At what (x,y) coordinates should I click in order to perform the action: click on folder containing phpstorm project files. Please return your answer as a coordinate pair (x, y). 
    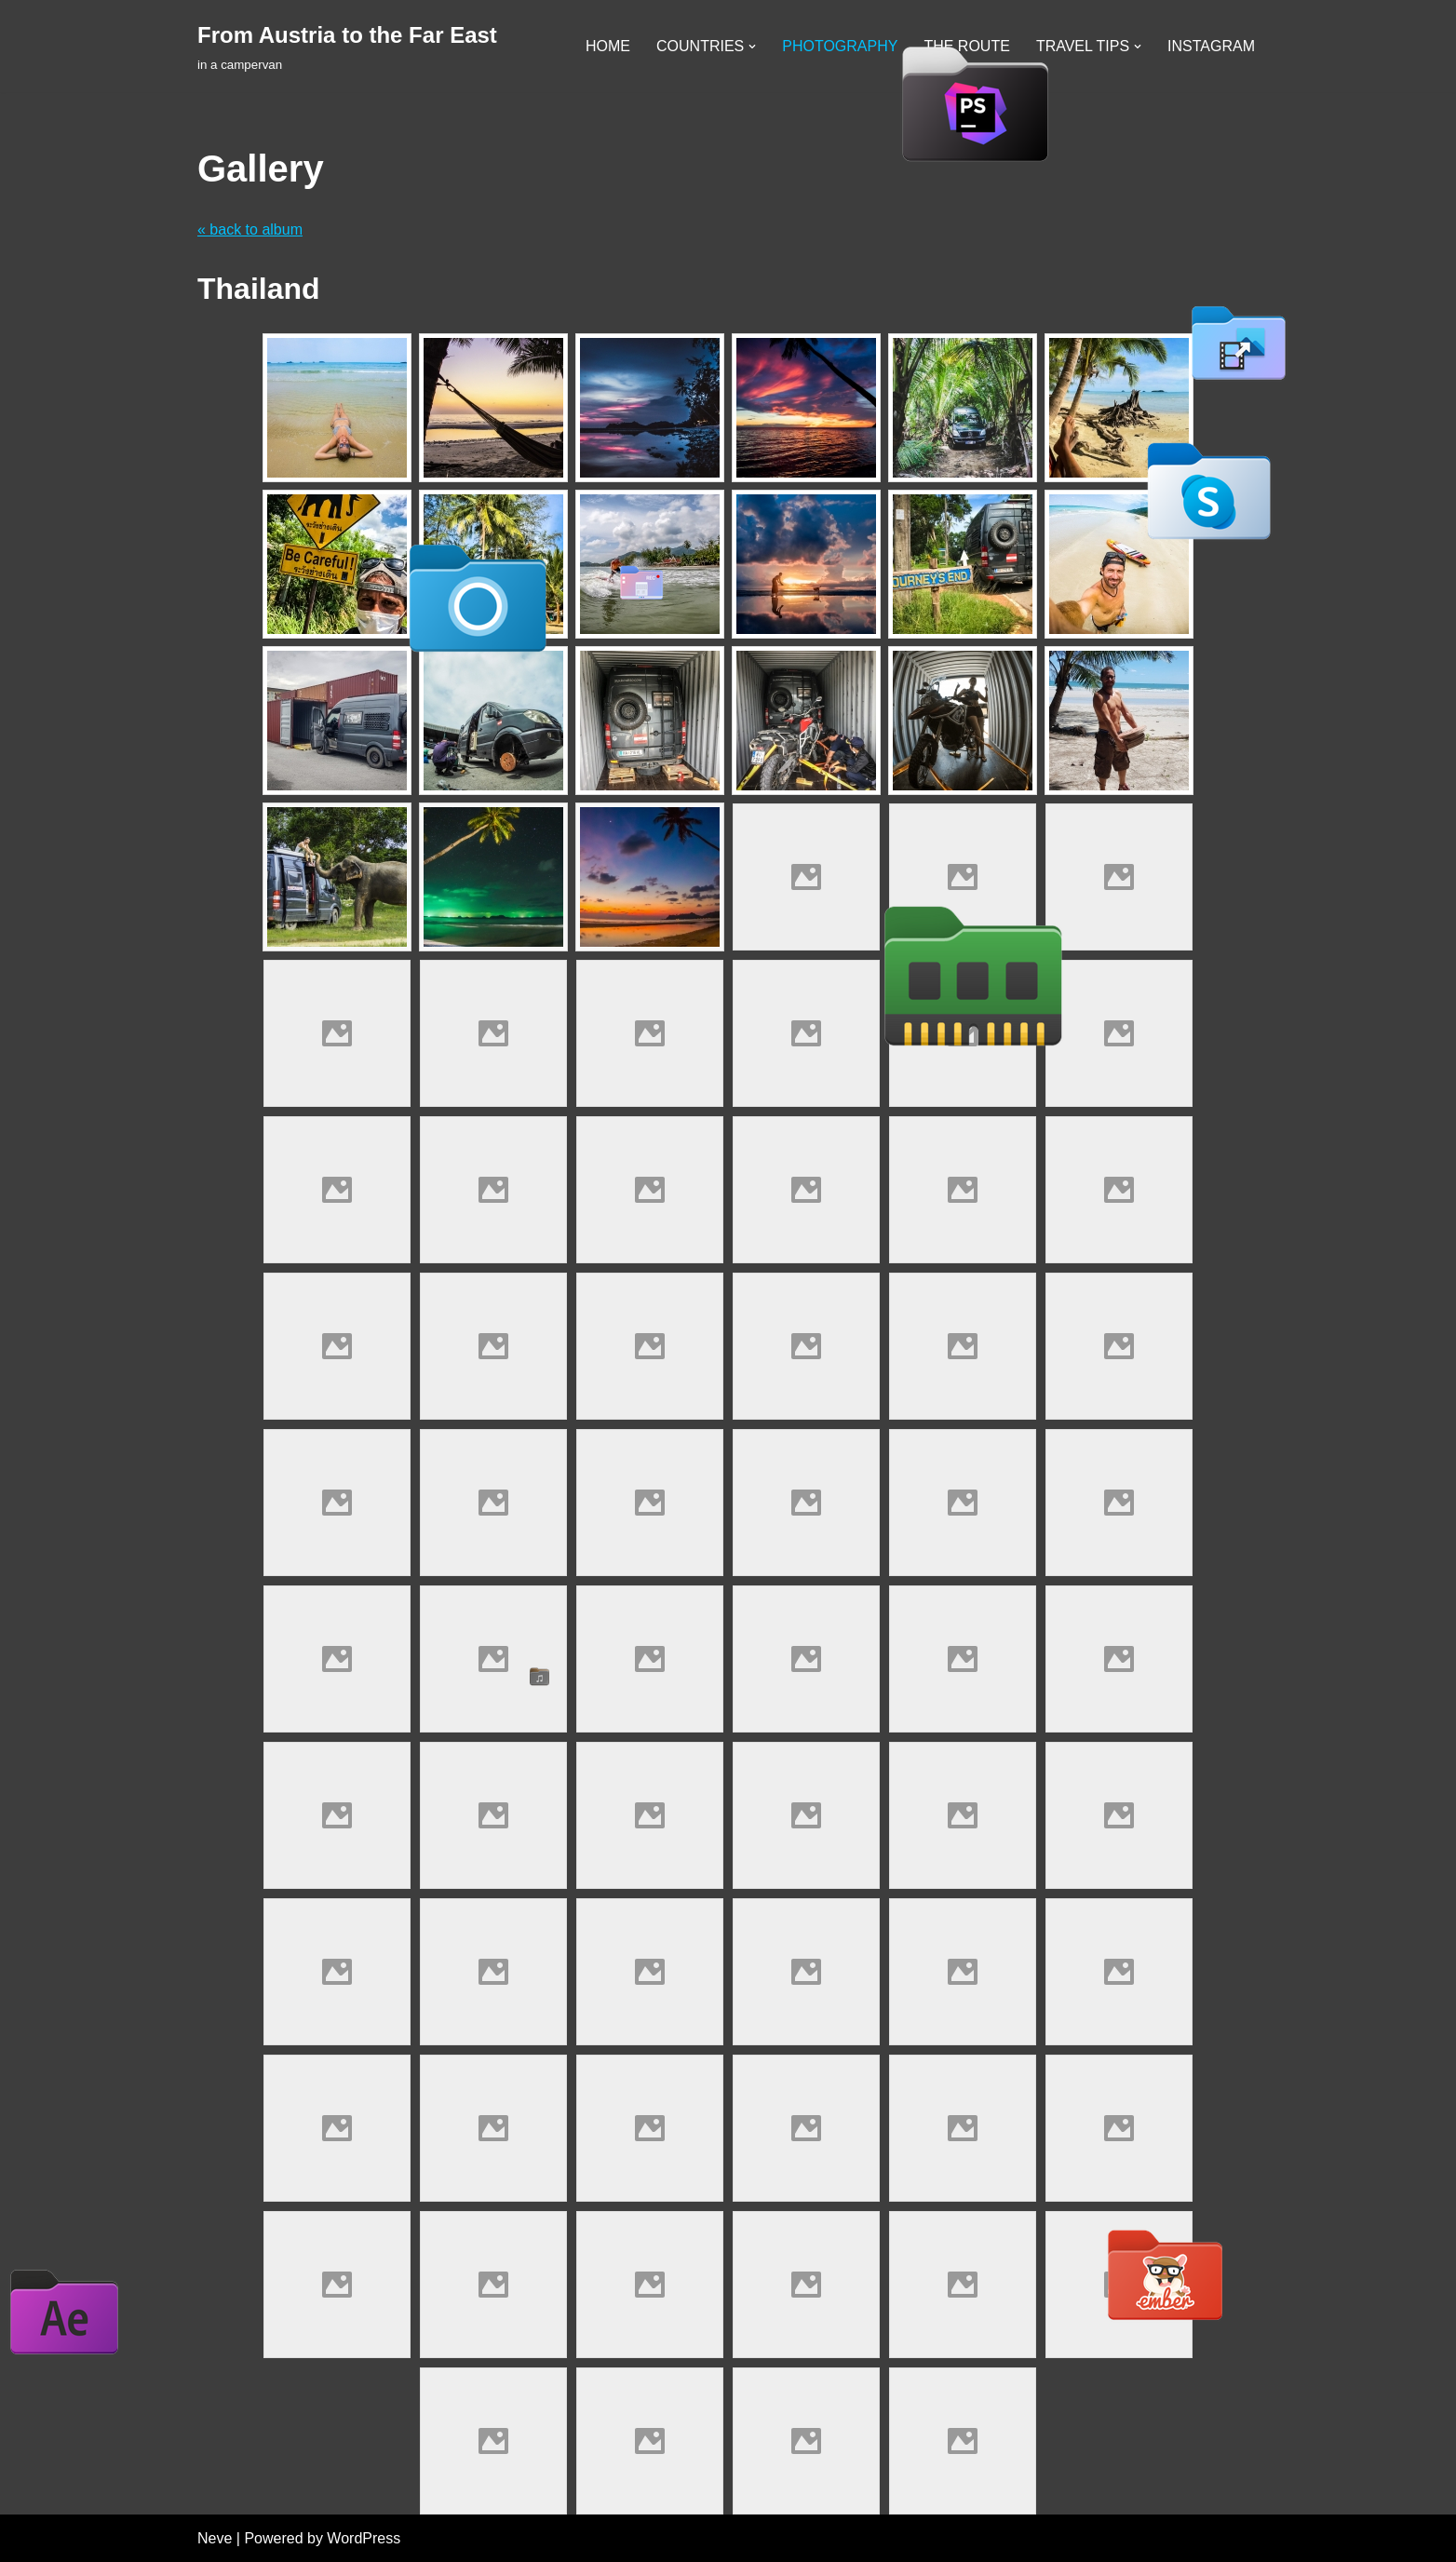
    Looking at the image, I should click on (975, 108).